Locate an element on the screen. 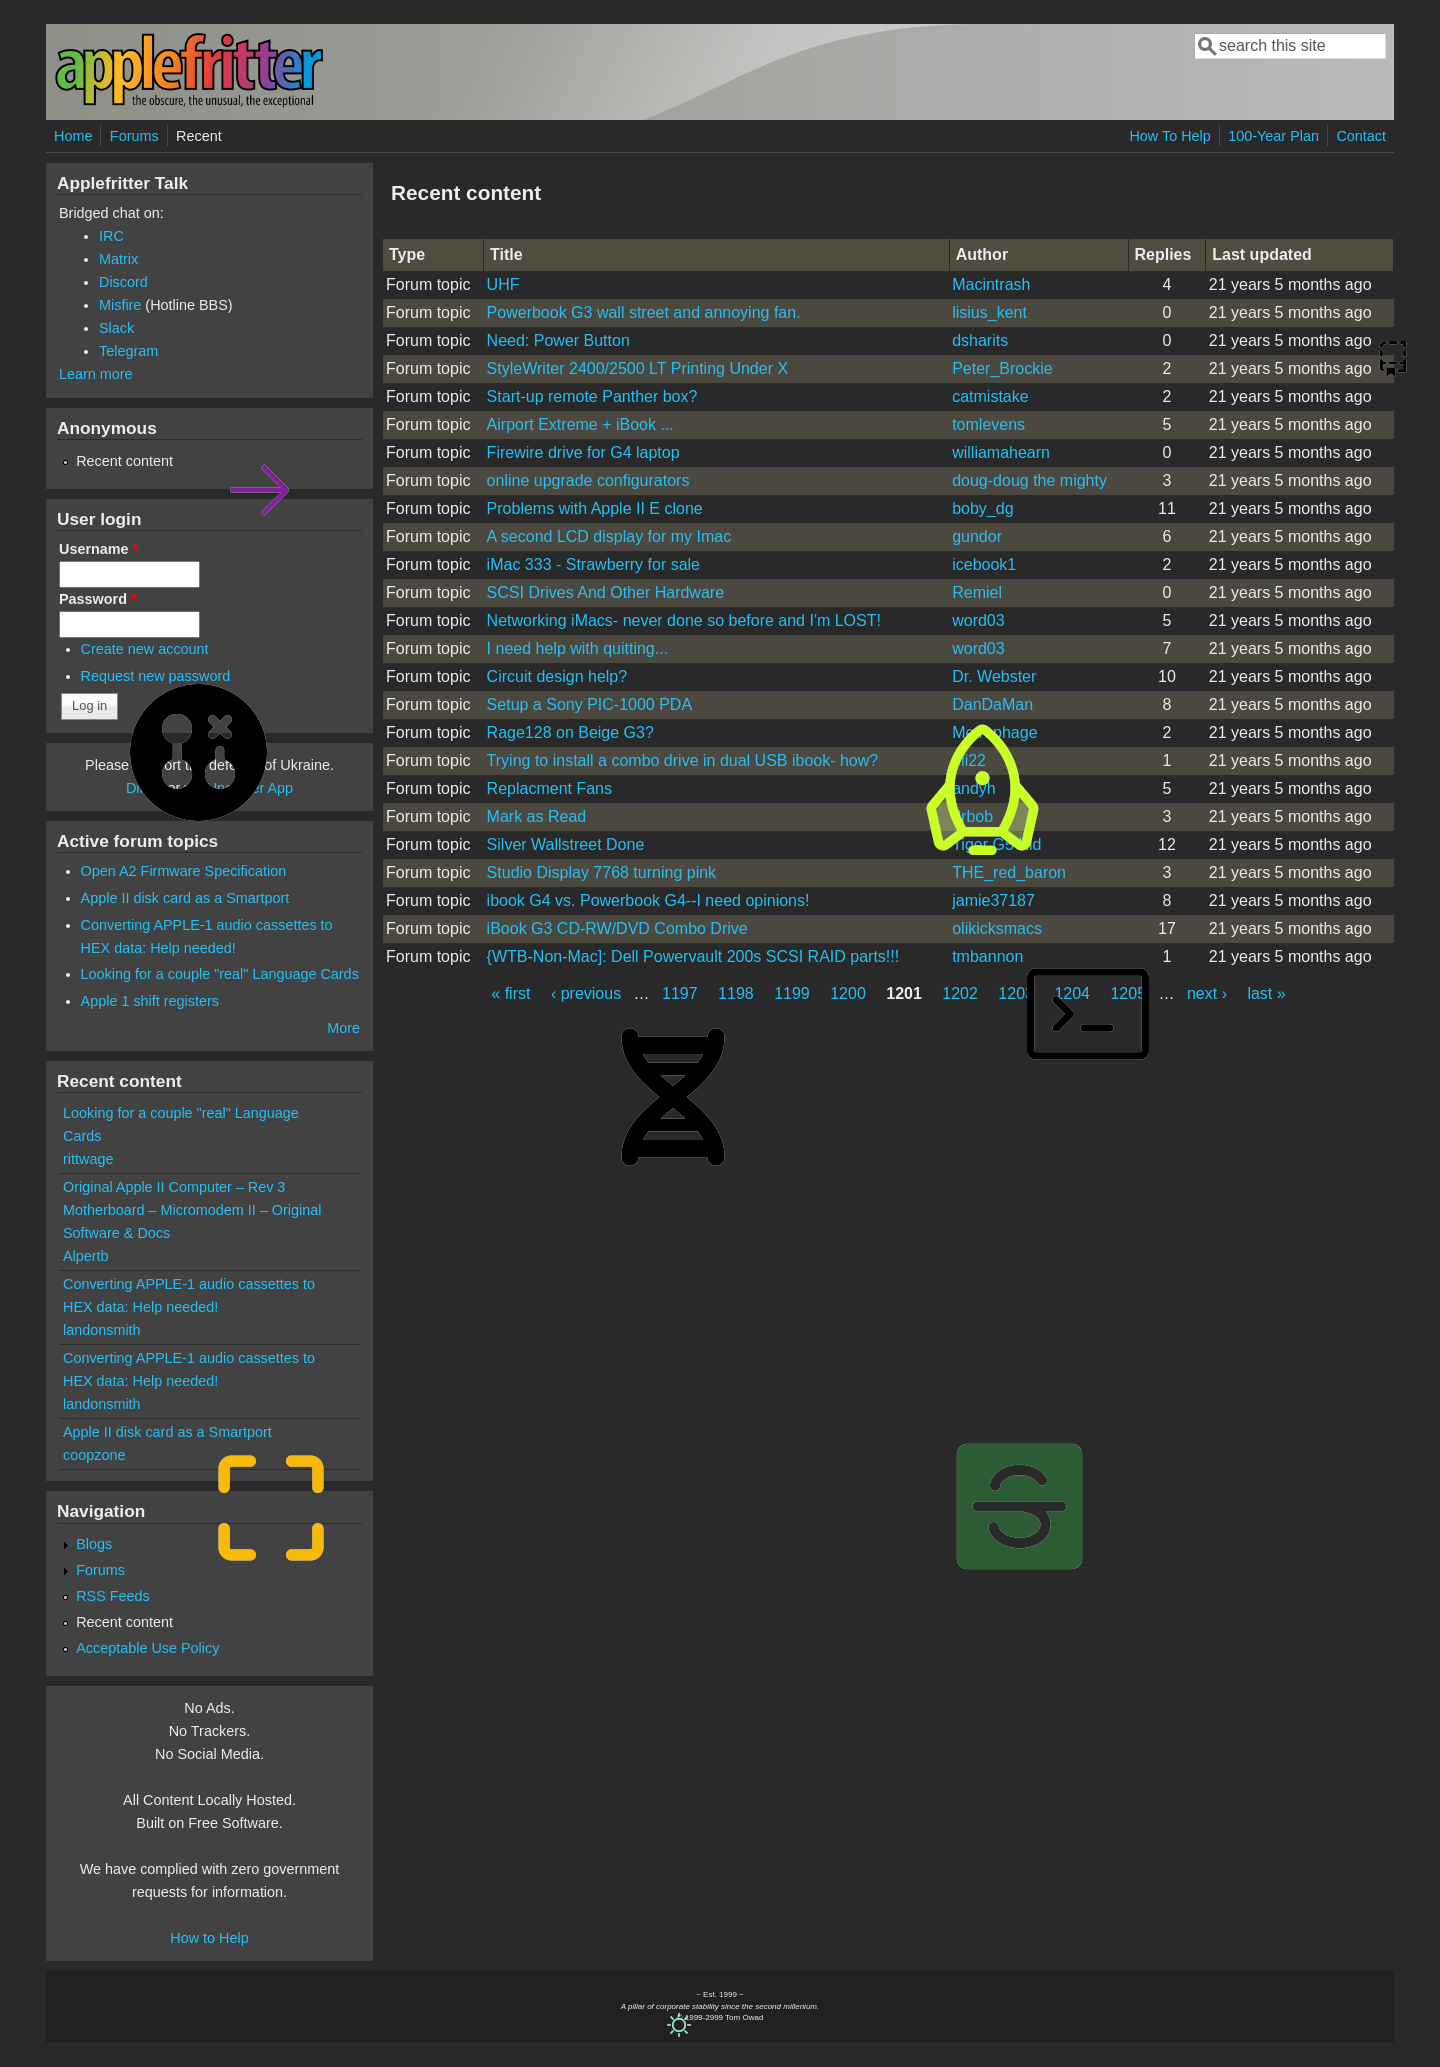 Image resolution: width=1440 pixels, height=2067 pixels. navigate to the next item or screen is located at coordinates (259, 487).